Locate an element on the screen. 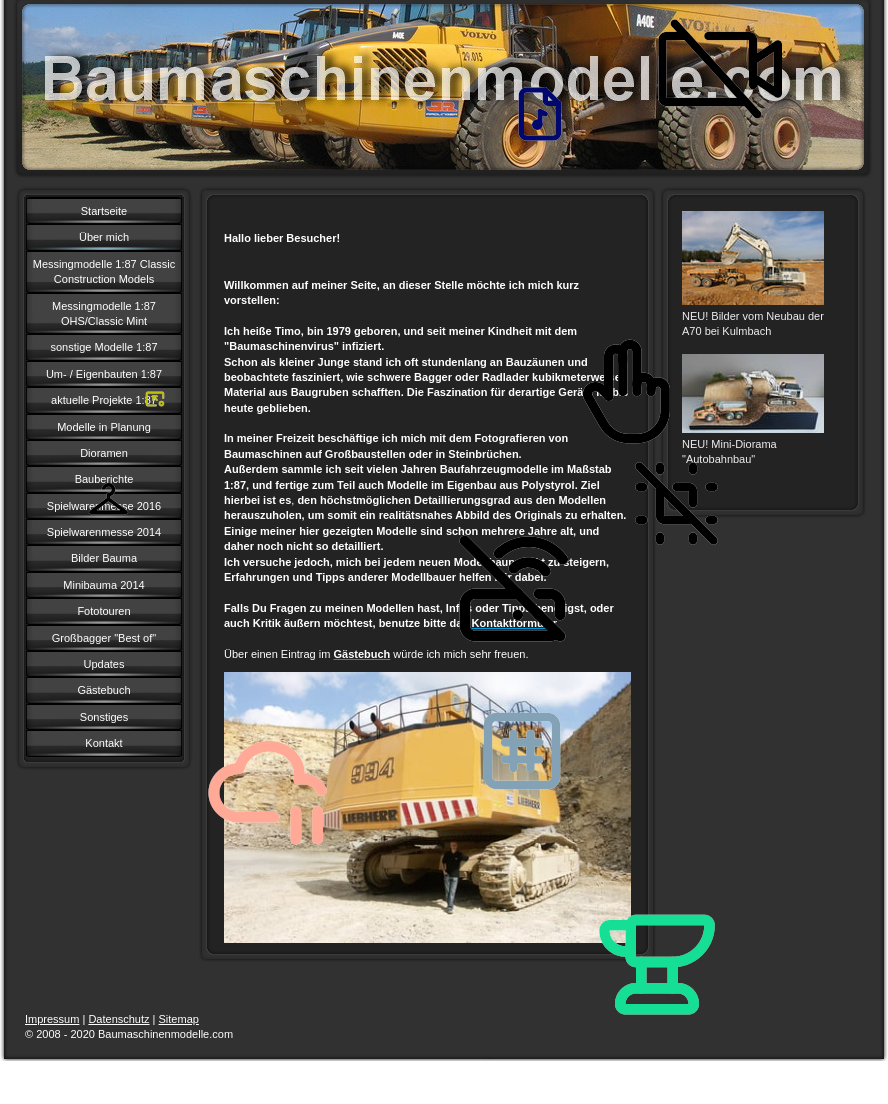 Image resolution: width=888 pixels, height=1104 pixels. open an audio or music file is located at coordinates (540, 114).